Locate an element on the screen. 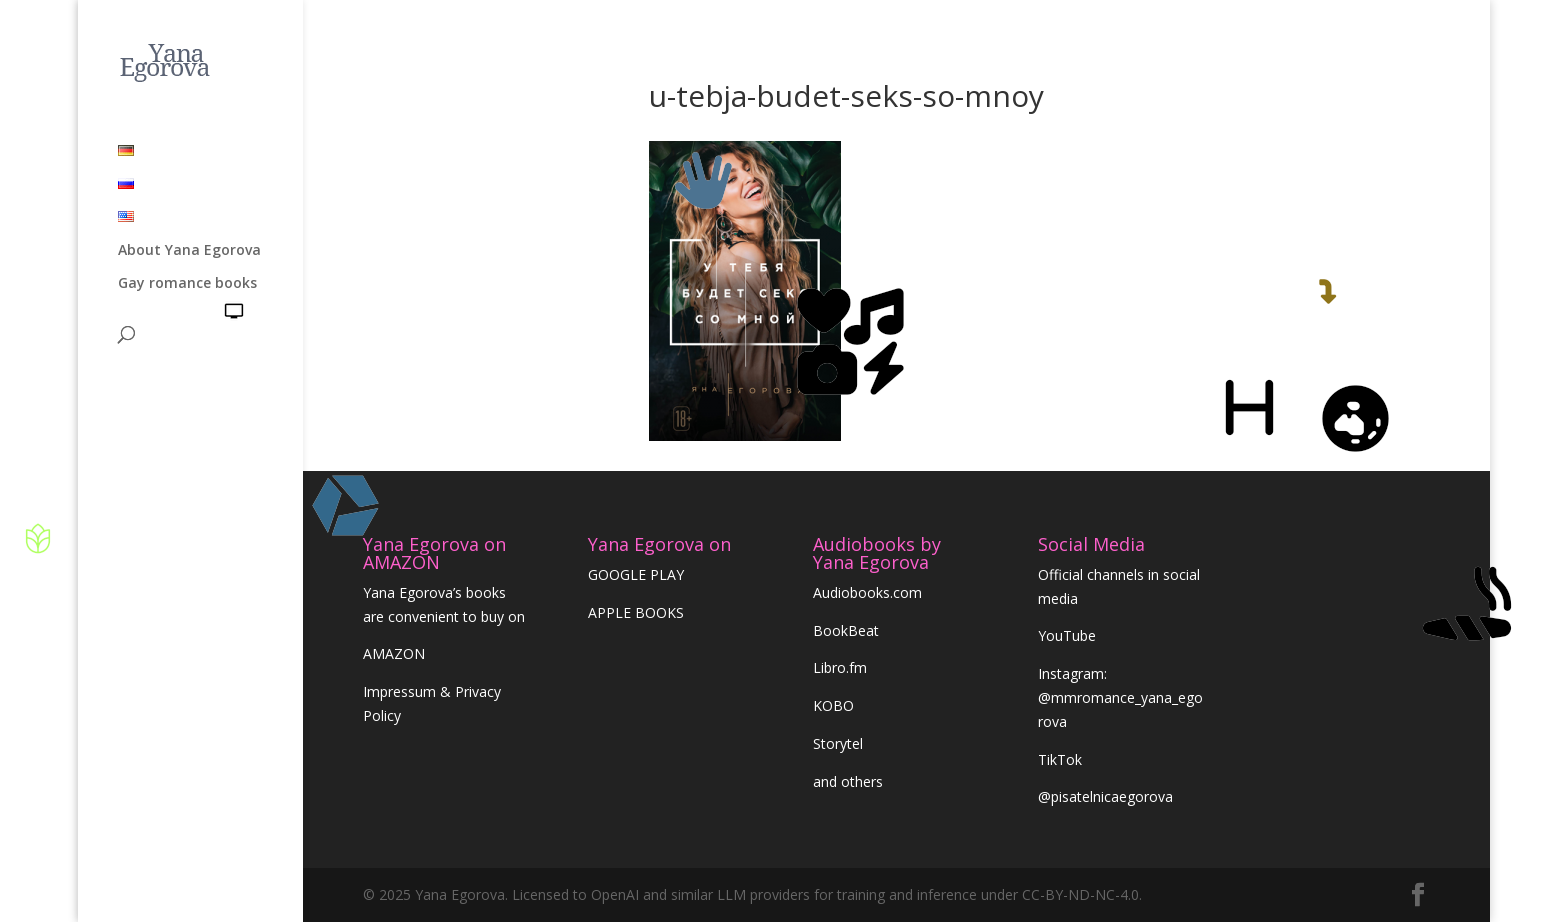 The image size is (1568, 922). InstaLOD brand logo is located at coordinates (345, 505).